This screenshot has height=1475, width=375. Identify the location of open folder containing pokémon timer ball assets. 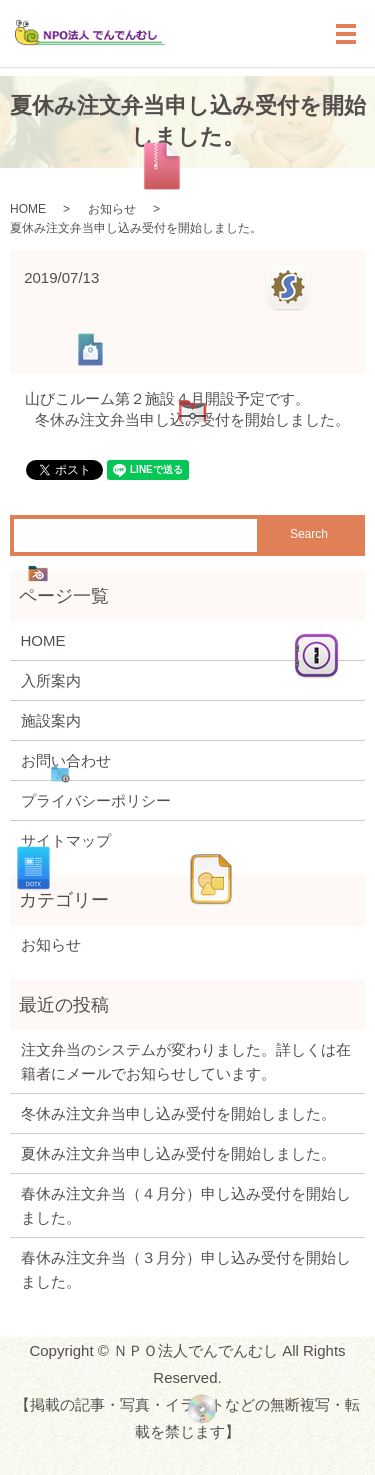
(192, 411).